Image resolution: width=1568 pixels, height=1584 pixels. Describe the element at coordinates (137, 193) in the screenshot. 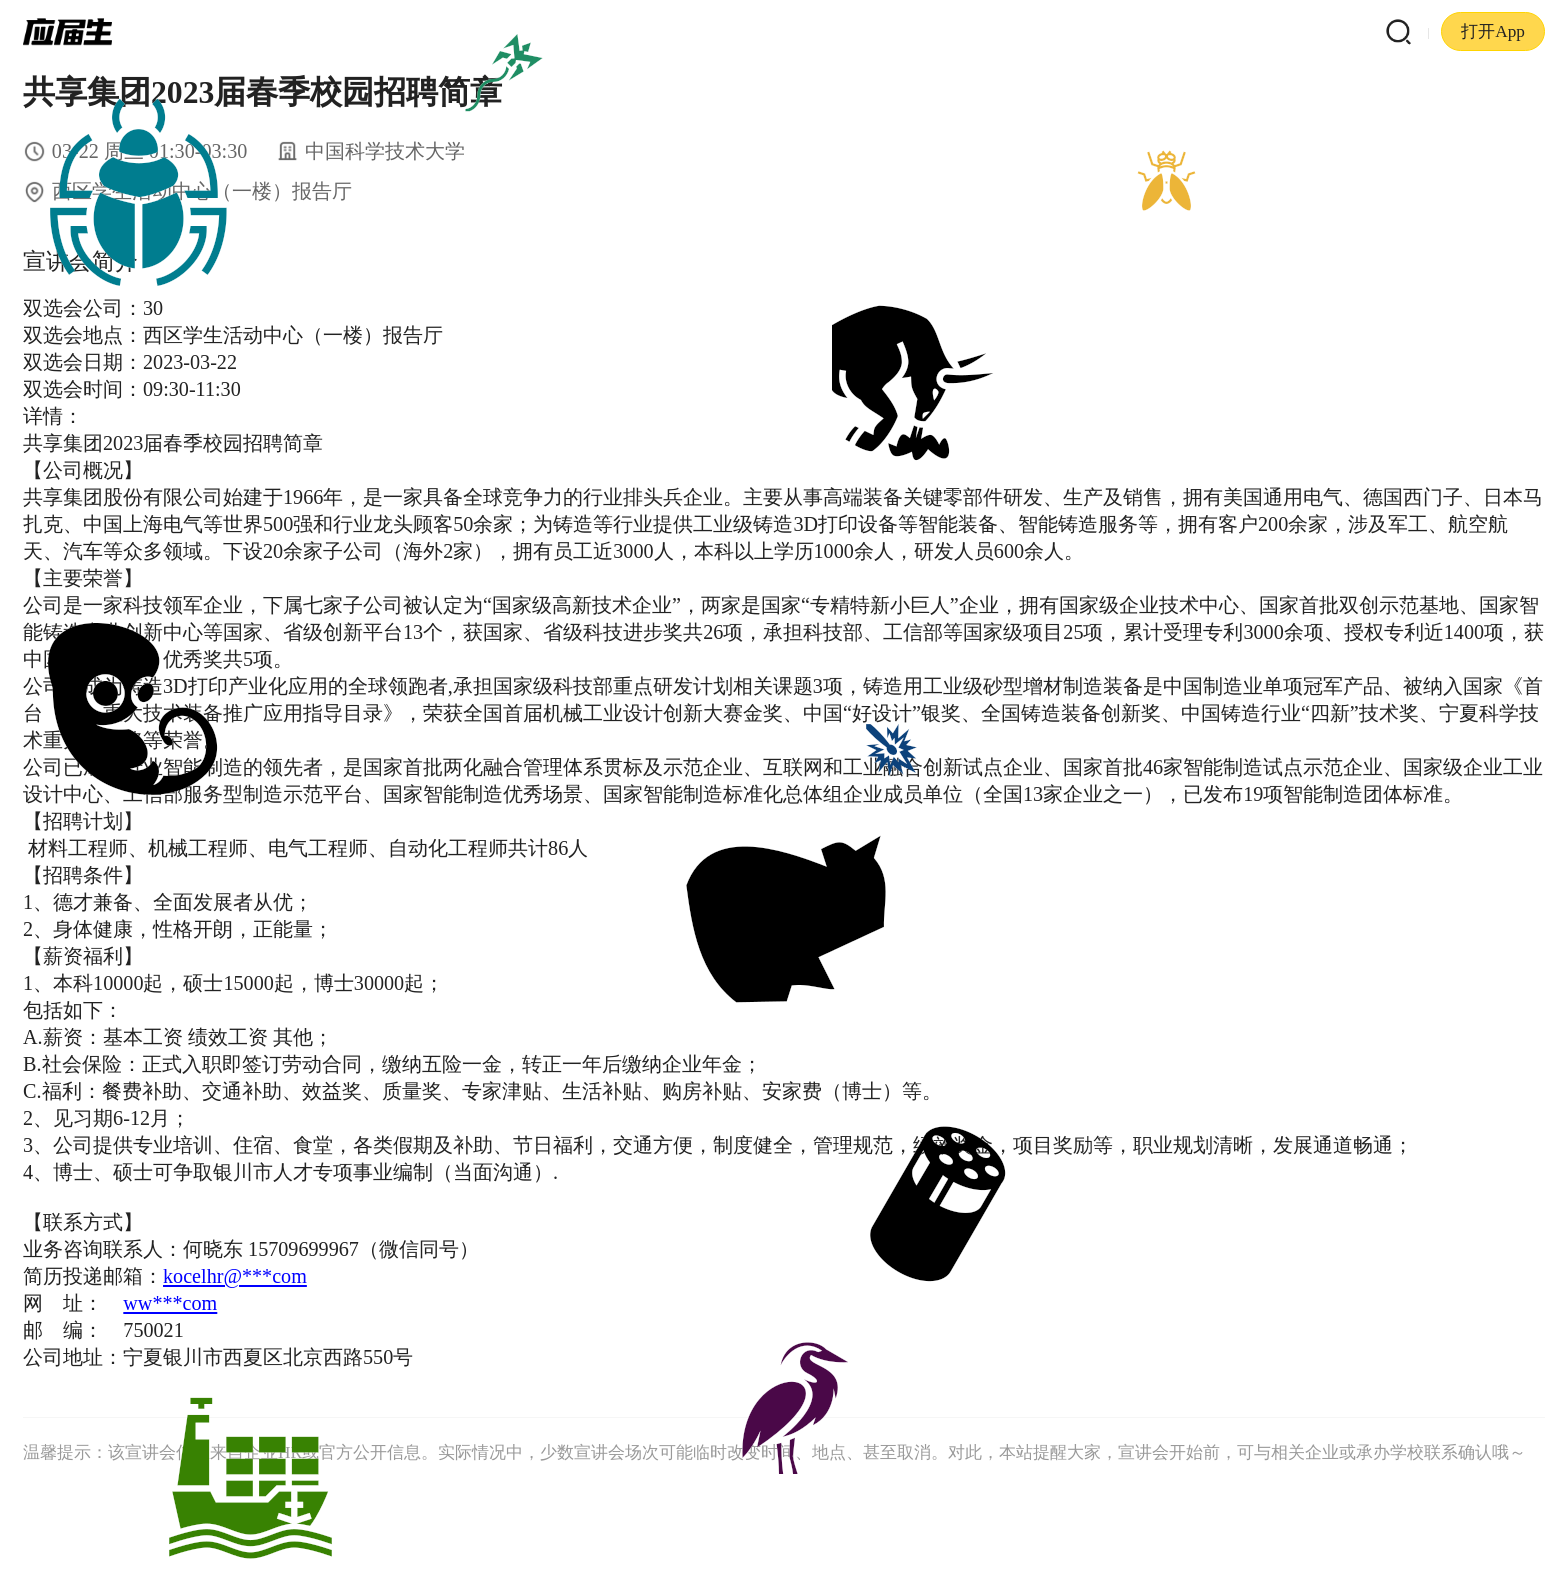

I see `collect a rare treasure or artifact` at that location.